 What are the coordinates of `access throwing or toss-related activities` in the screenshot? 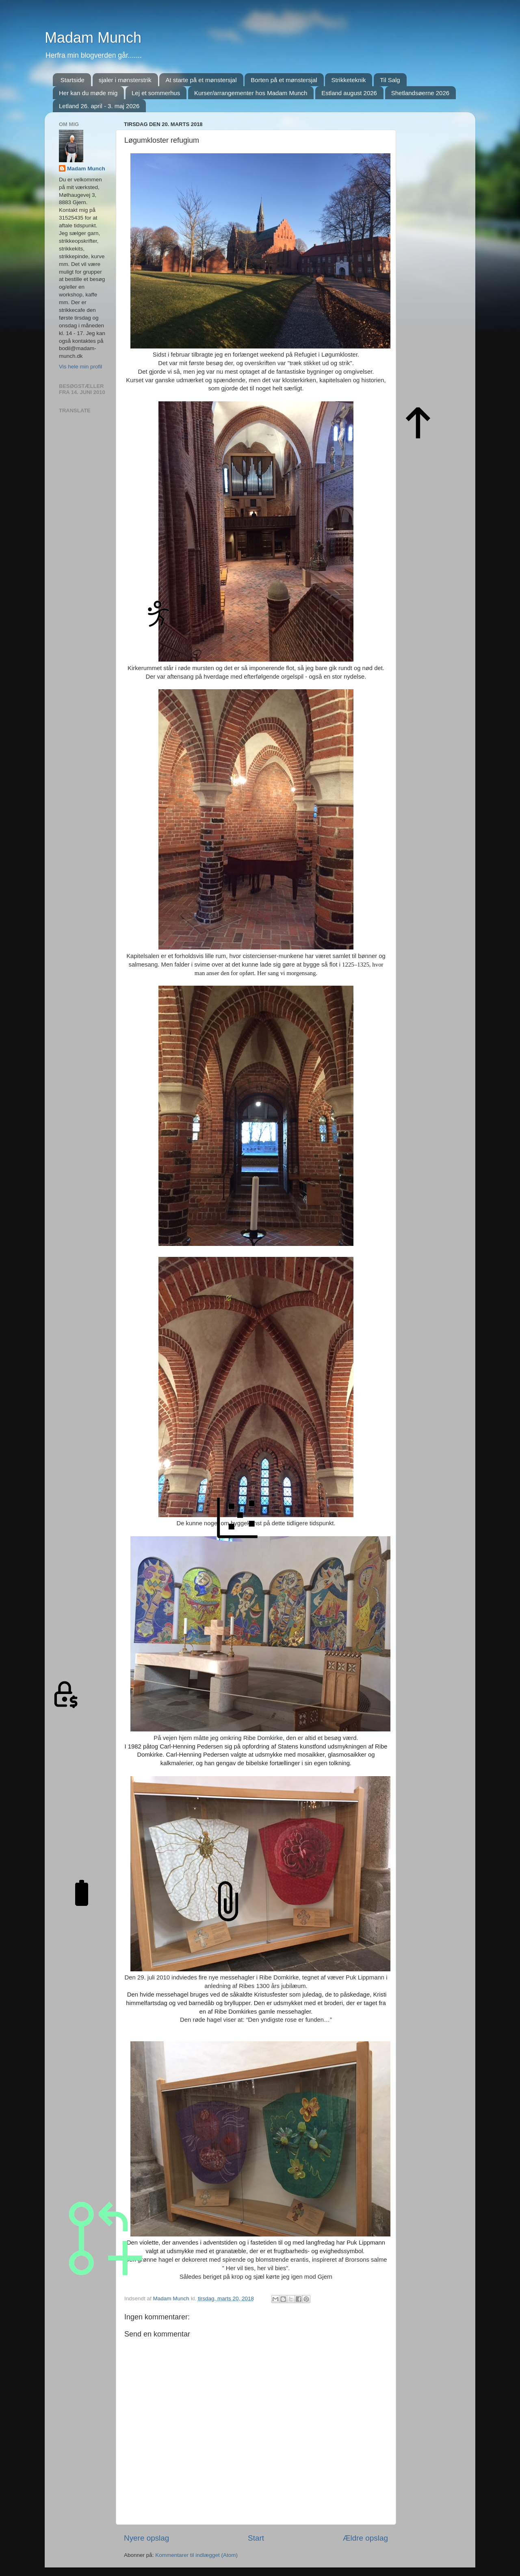 It's located at (158, 613).